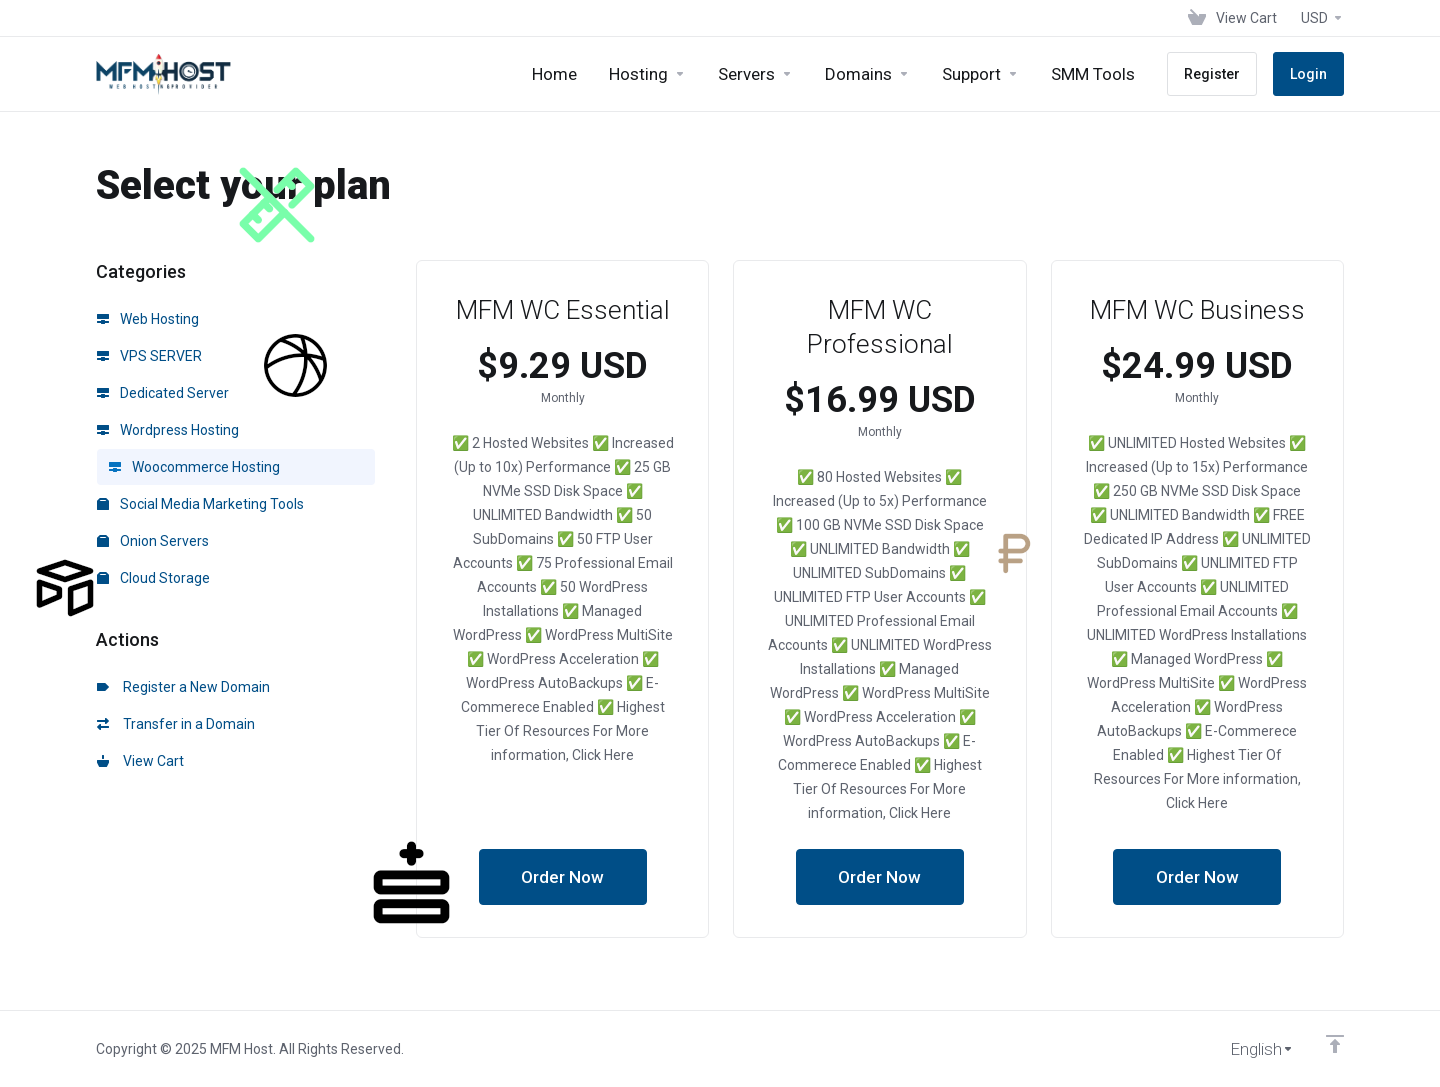  Describe the element at coordinates (277, 205) in the screenshot. I see `disable measurement tools` at that location.